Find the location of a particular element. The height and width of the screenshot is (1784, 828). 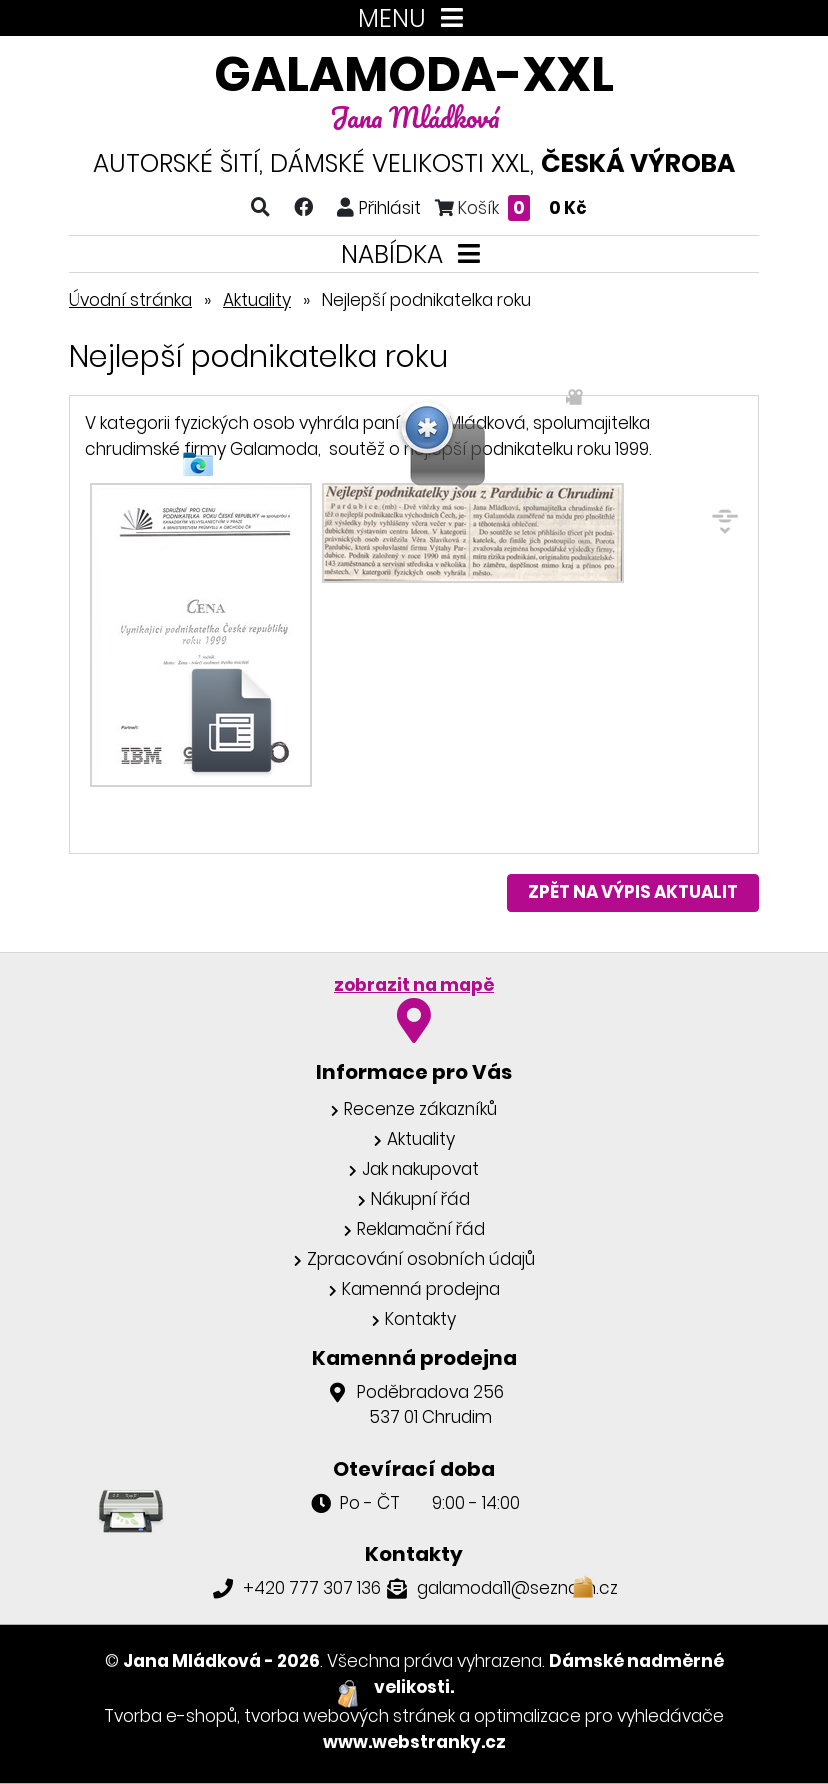

manage single sign-on credentials and authentication is located at coordinates (348, 1694).